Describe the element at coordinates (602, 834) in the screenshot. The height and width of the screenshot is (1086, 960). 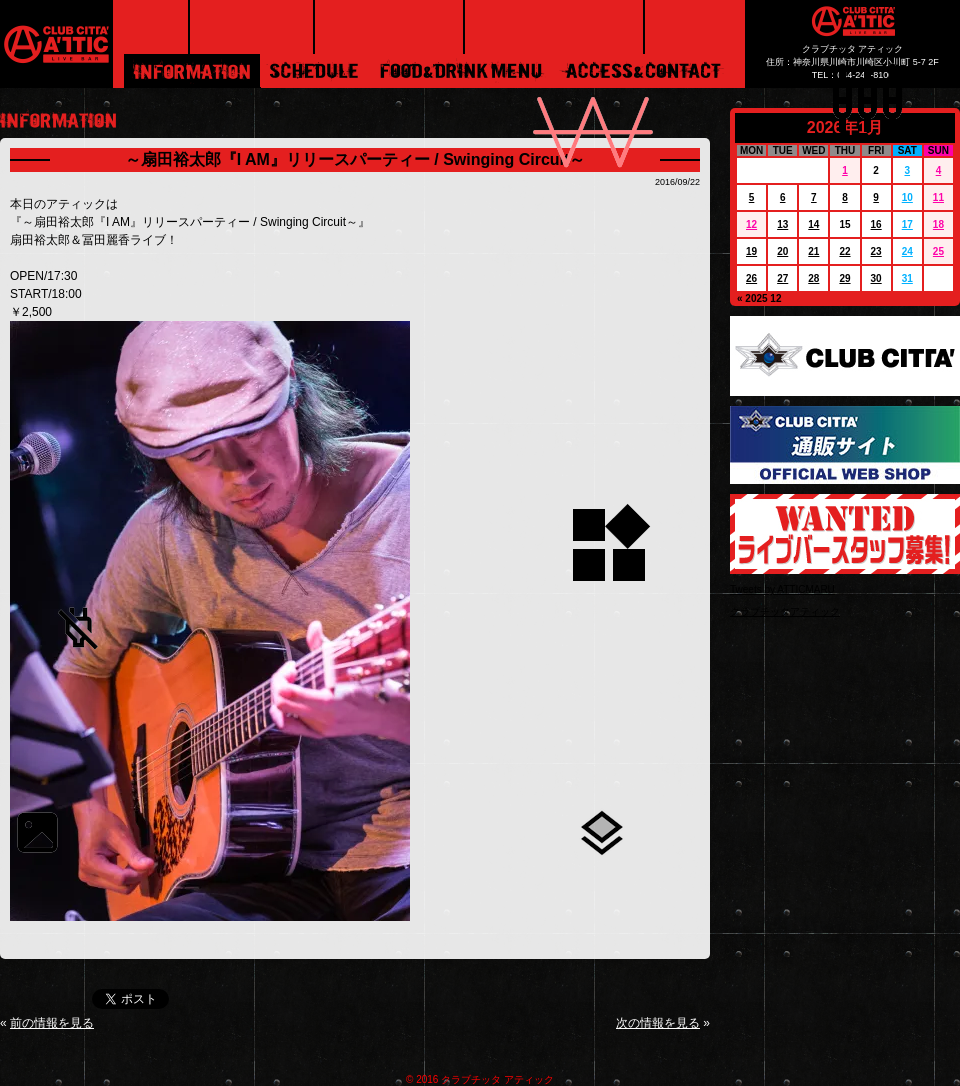
I see `toggle map layers or overlays` at that location.